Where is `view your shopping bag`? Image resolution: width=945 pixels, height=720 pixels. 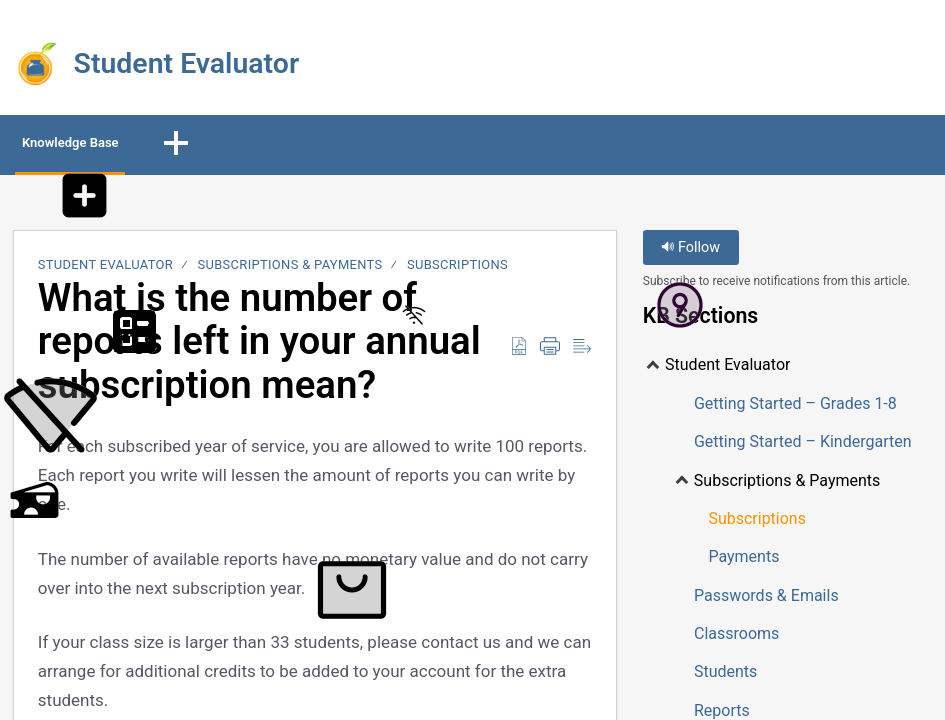
view your shopping bag is located at coordinates (352, 590).